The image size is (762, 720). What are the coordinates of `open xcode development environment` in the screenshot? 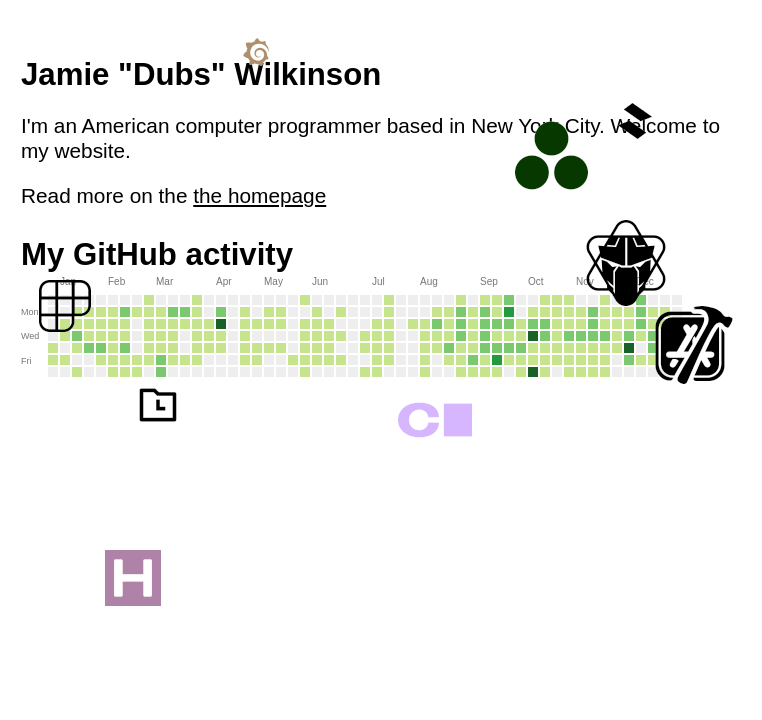 It's located at (694, 345).